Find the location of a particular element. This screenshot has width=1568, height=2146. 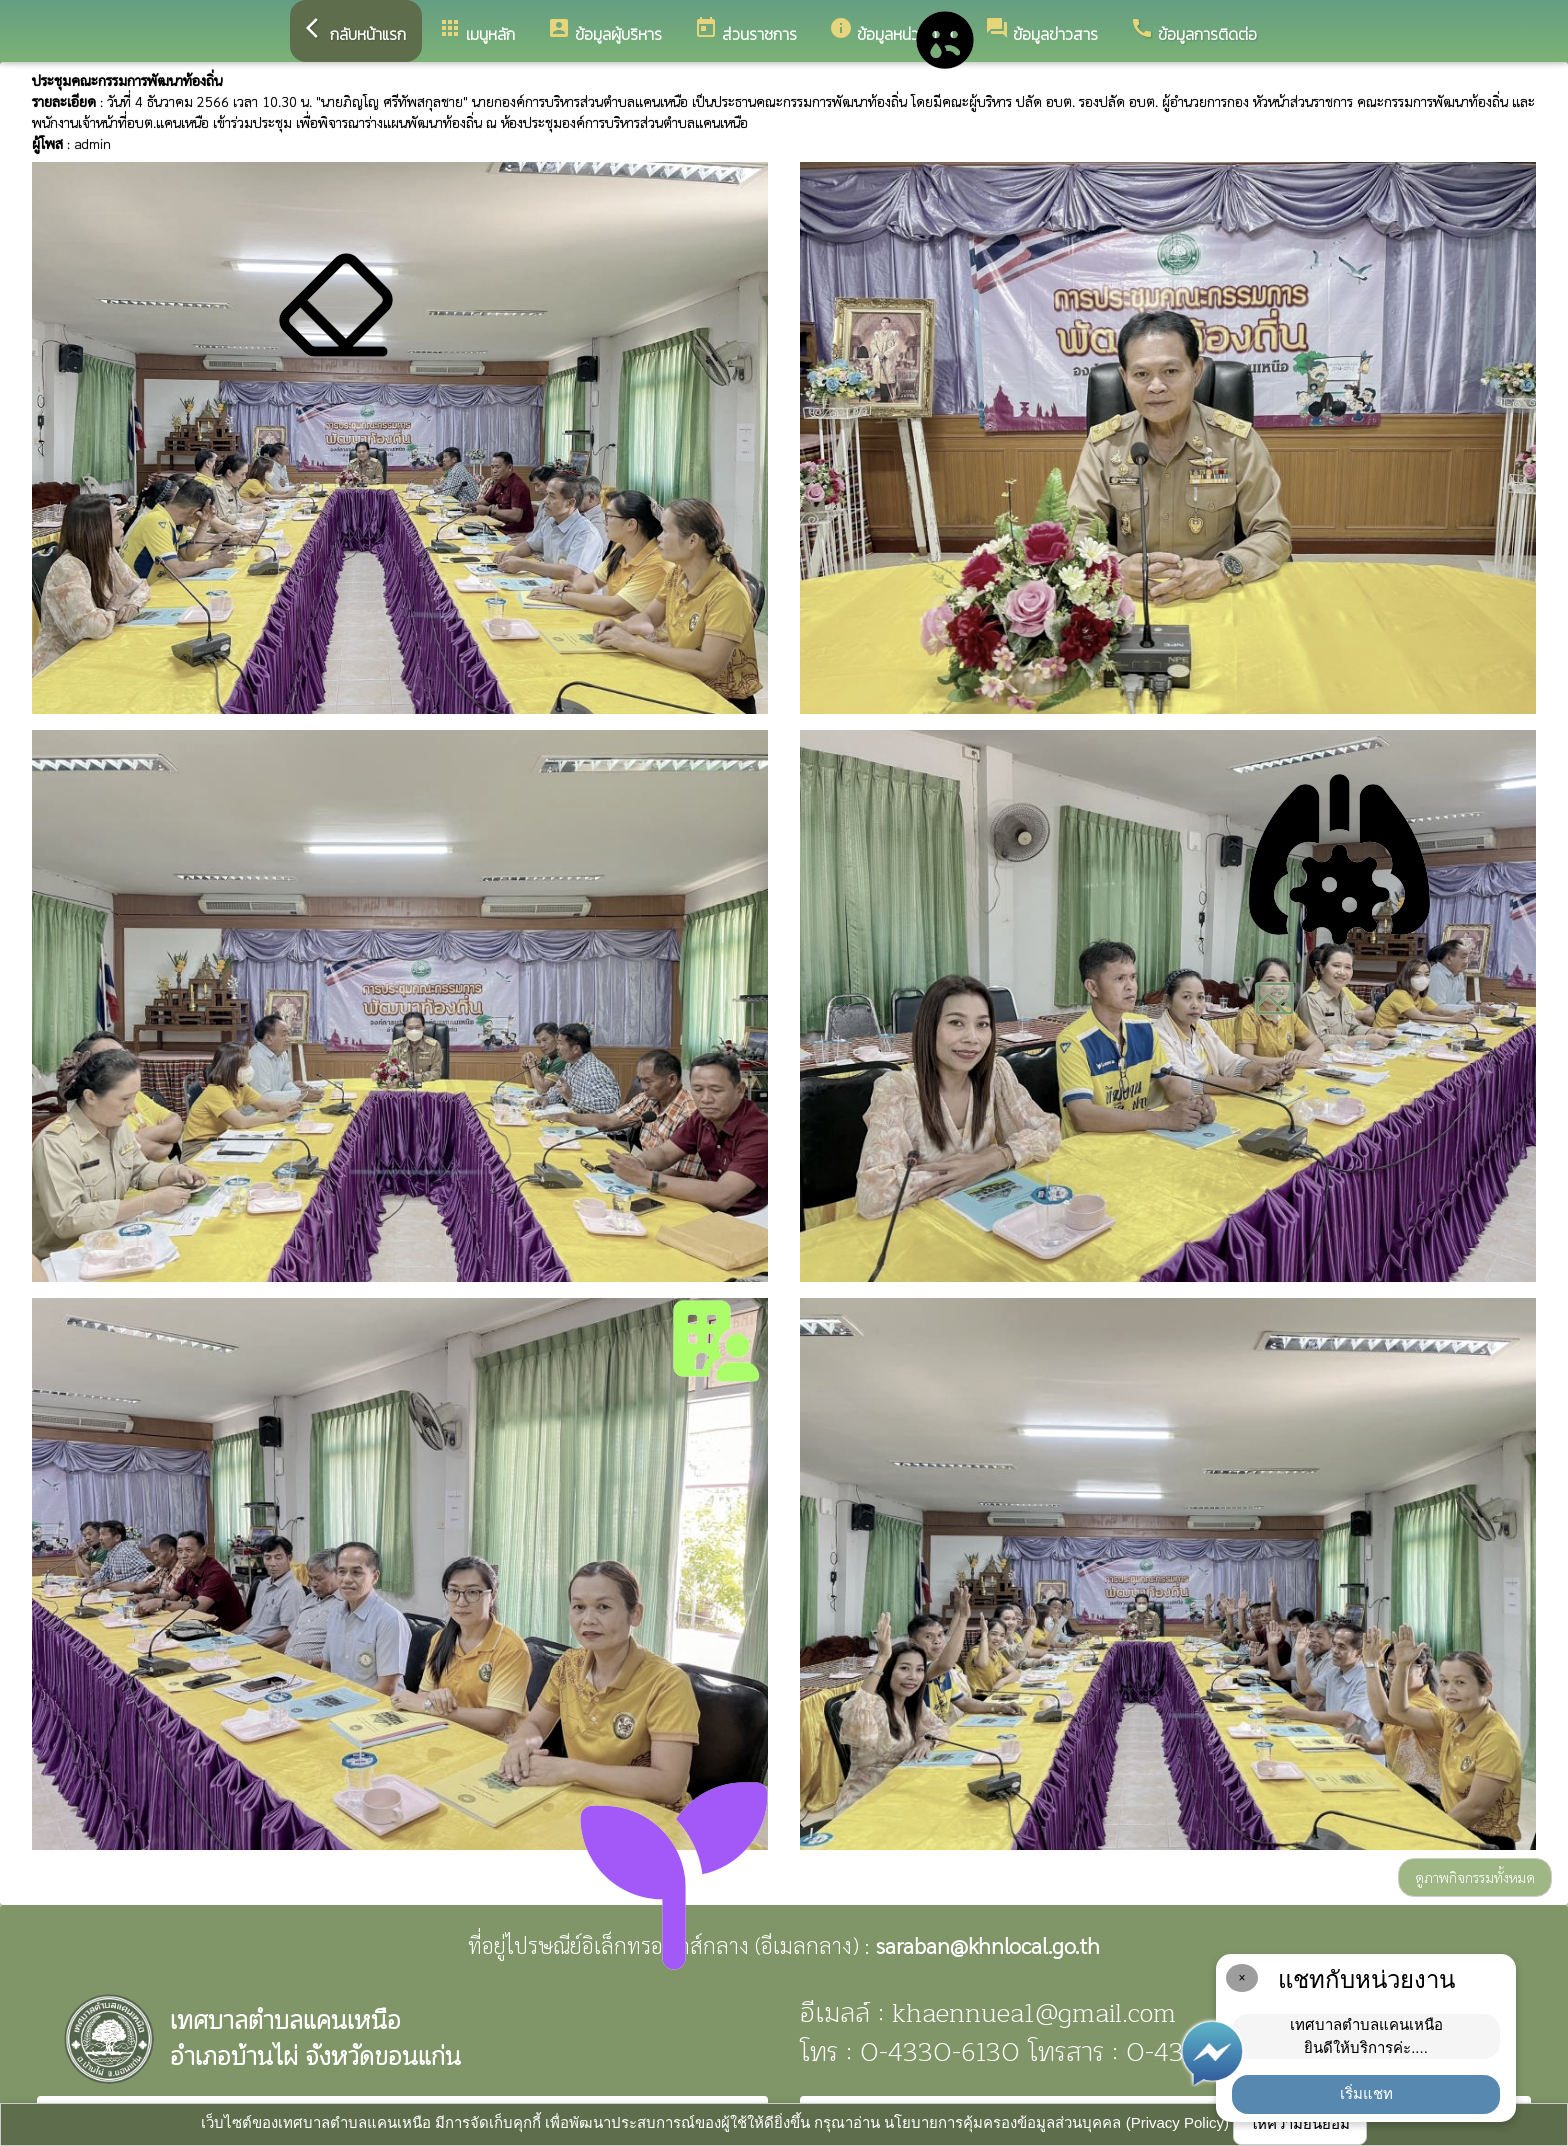

indicates respiratory infection or lung disease is located at coordinates (1339, 854).